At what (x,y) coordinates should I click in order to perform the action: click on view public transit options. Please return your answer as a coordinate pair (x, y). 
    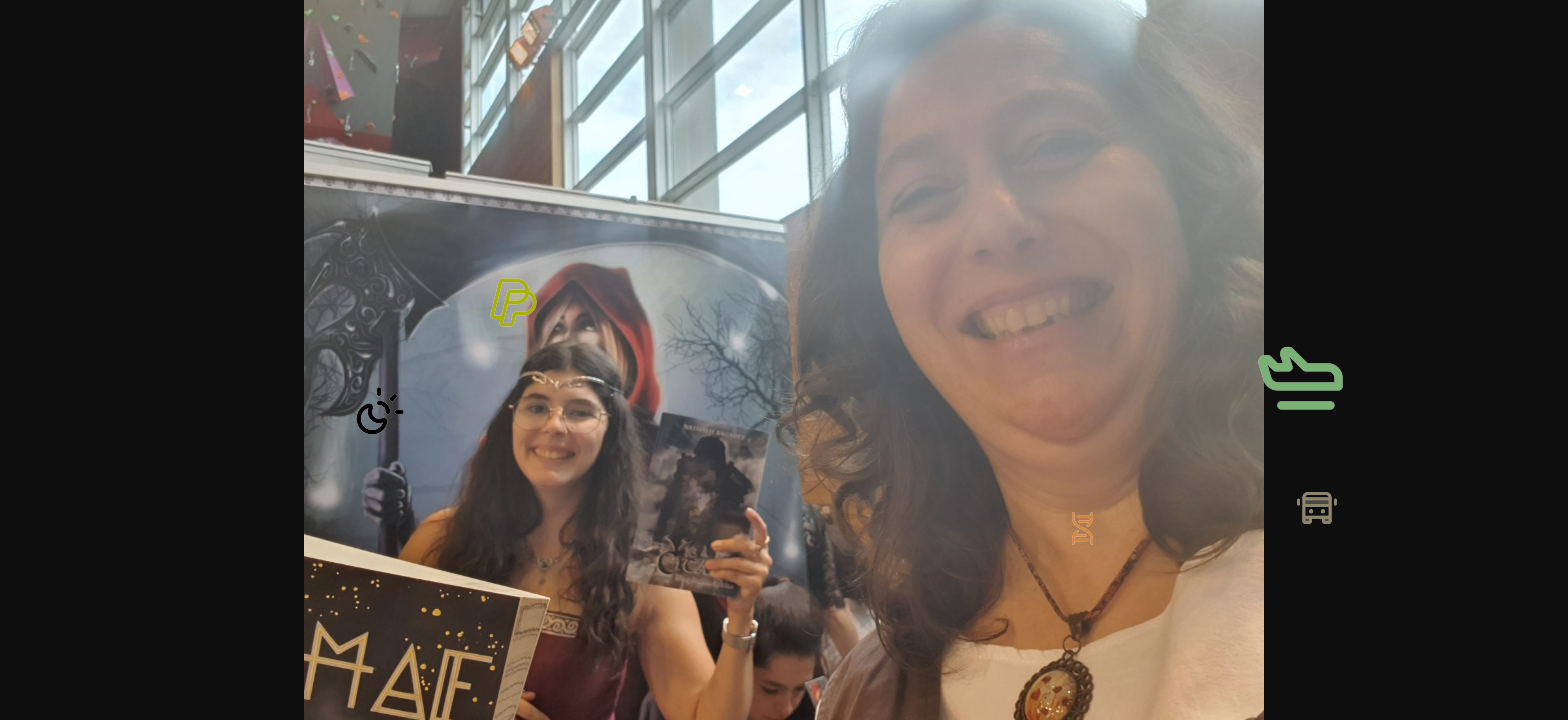
    Looking at the image, I should click on (1317, 508).